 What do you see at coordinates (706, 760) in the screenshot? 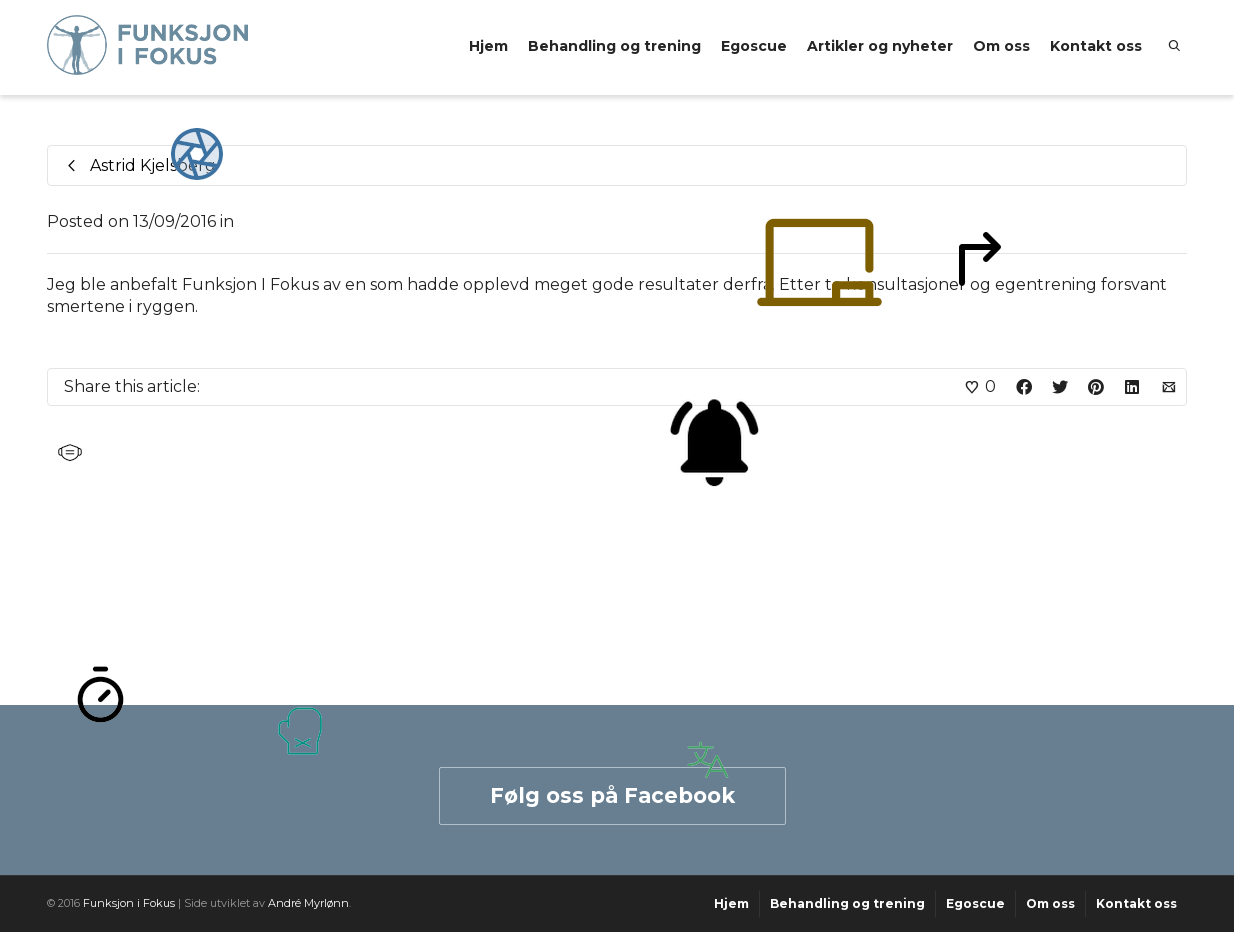
I see `translate text to another language` at bounding box center [706, 760].